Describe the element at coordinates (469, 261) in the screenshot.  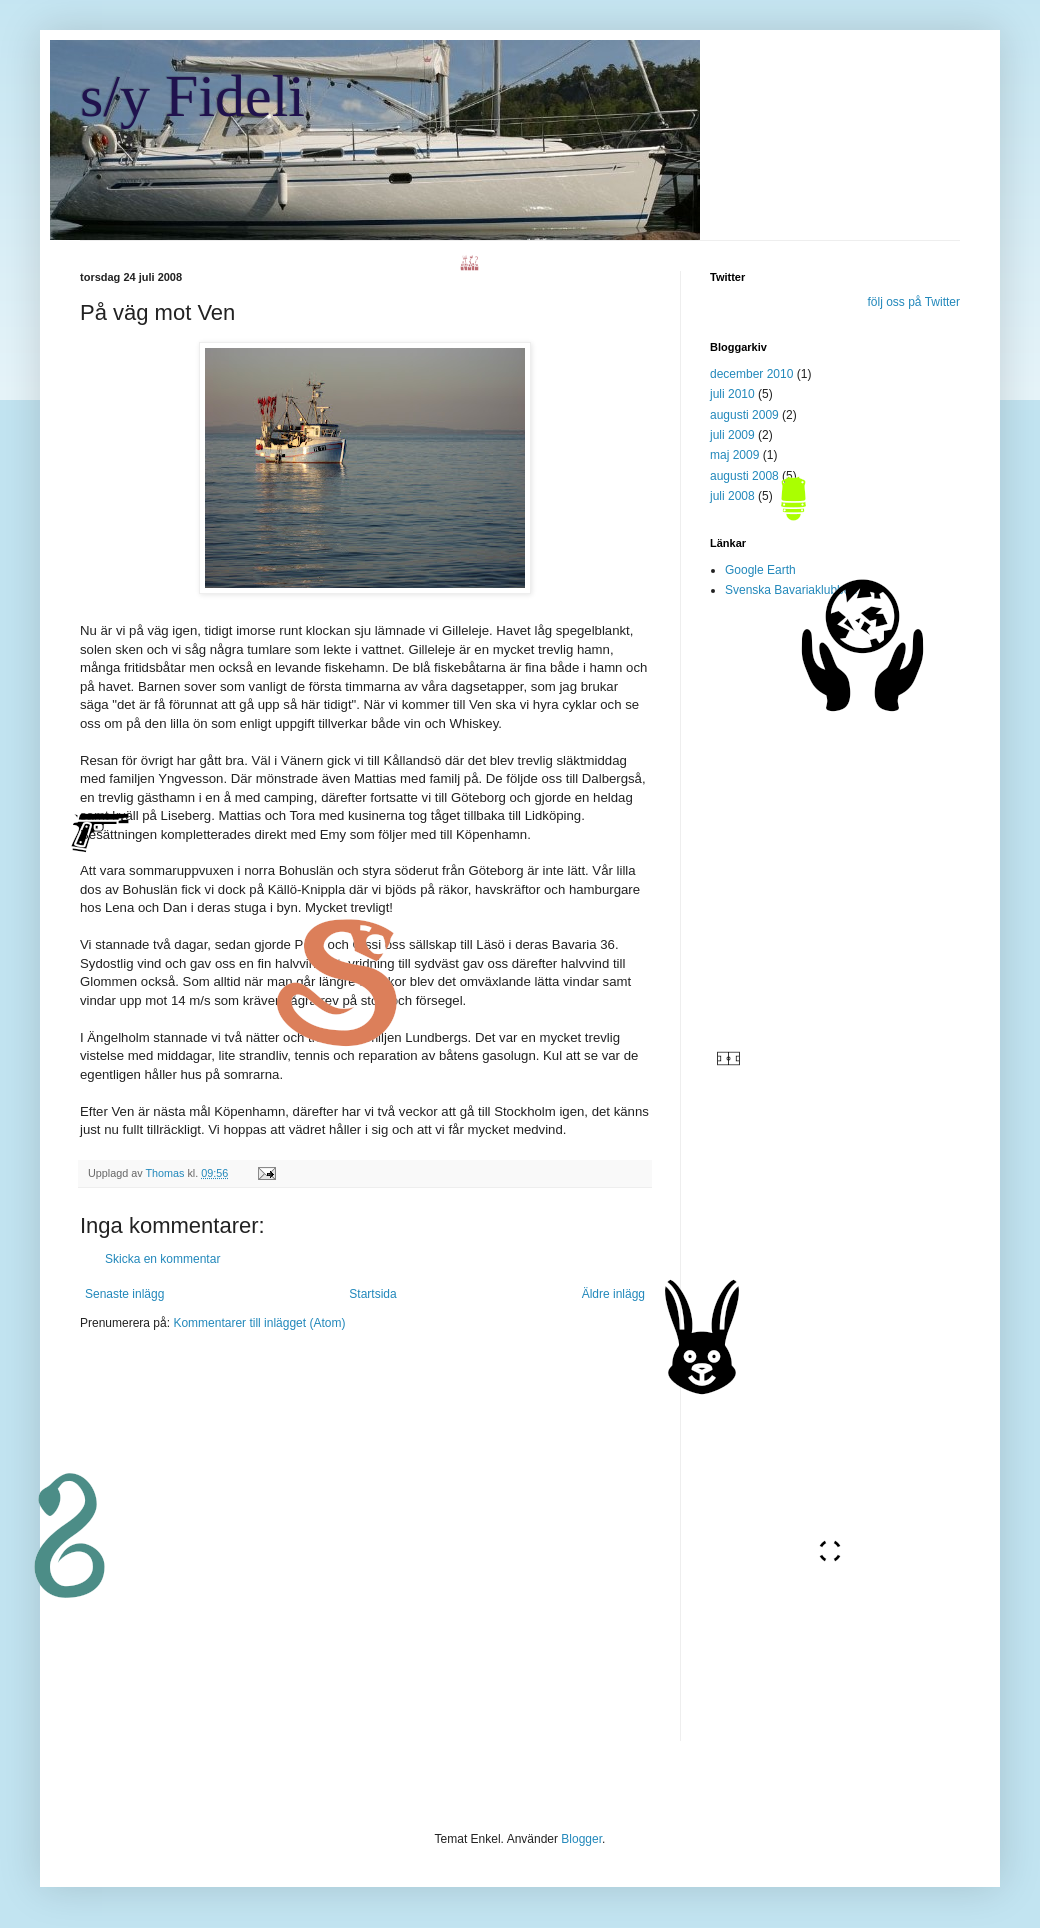
I see `indicates a rebellion or protest event in-game` at that location.